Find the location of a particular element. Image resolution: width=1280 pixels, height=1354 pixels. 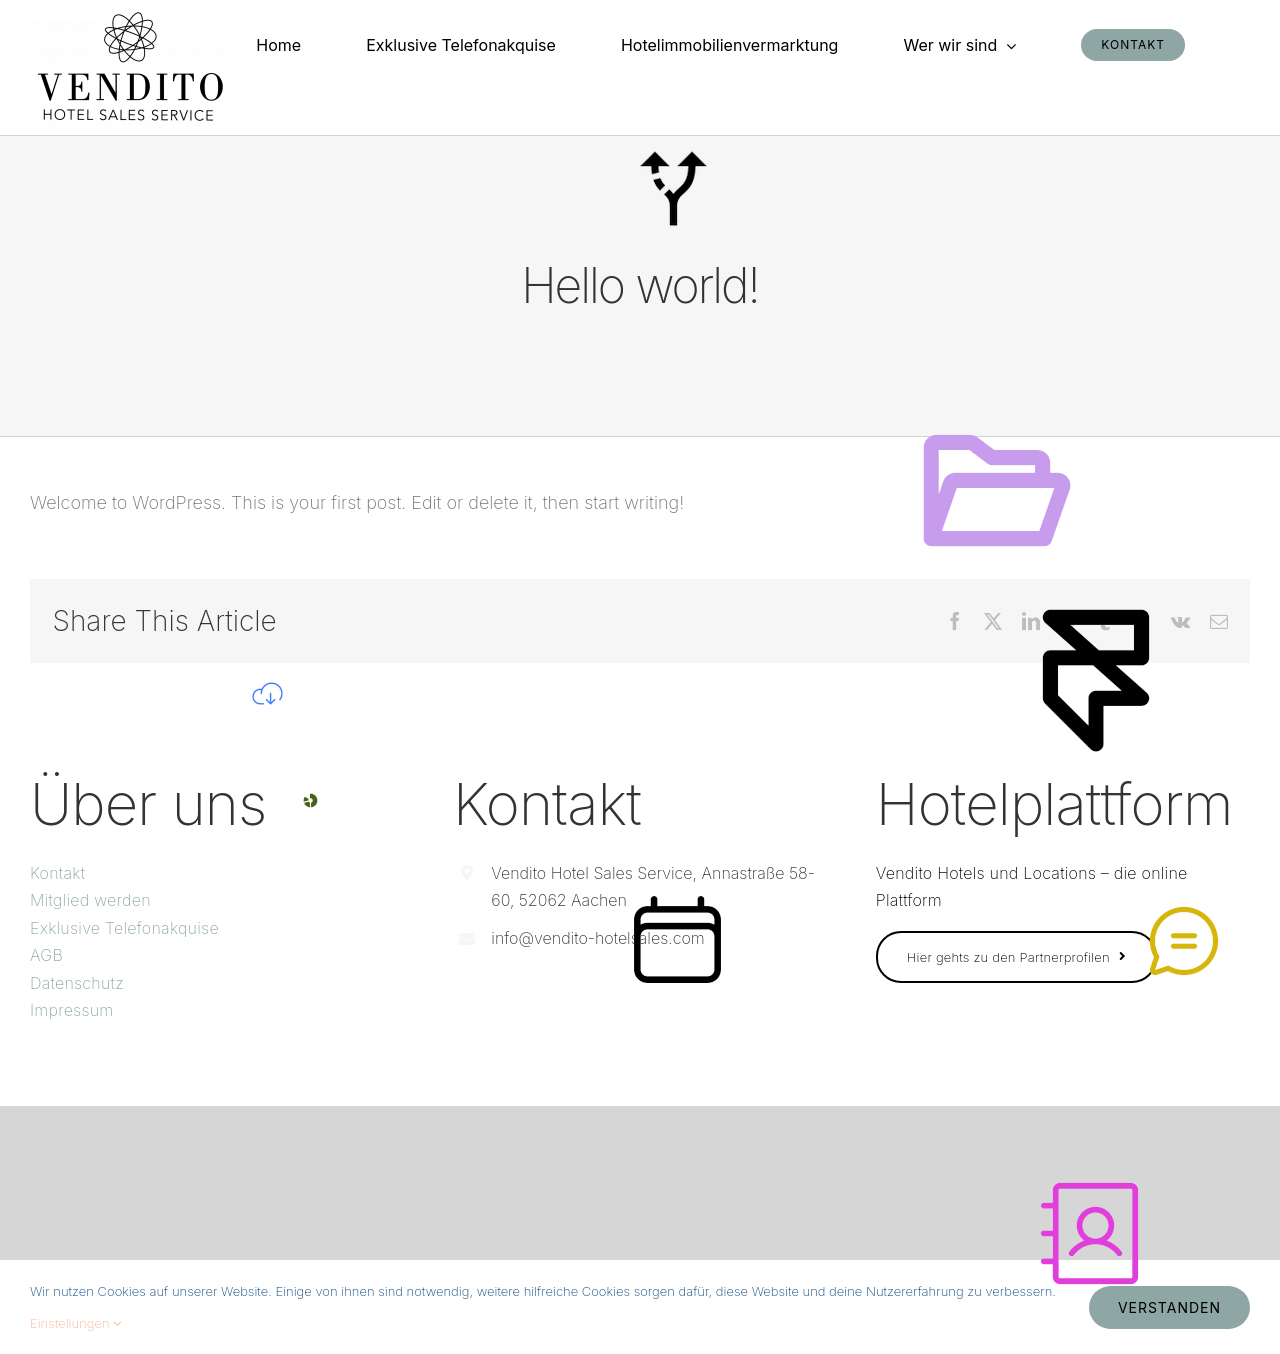

open chat or messaging is located at coordinates (1184, 941).